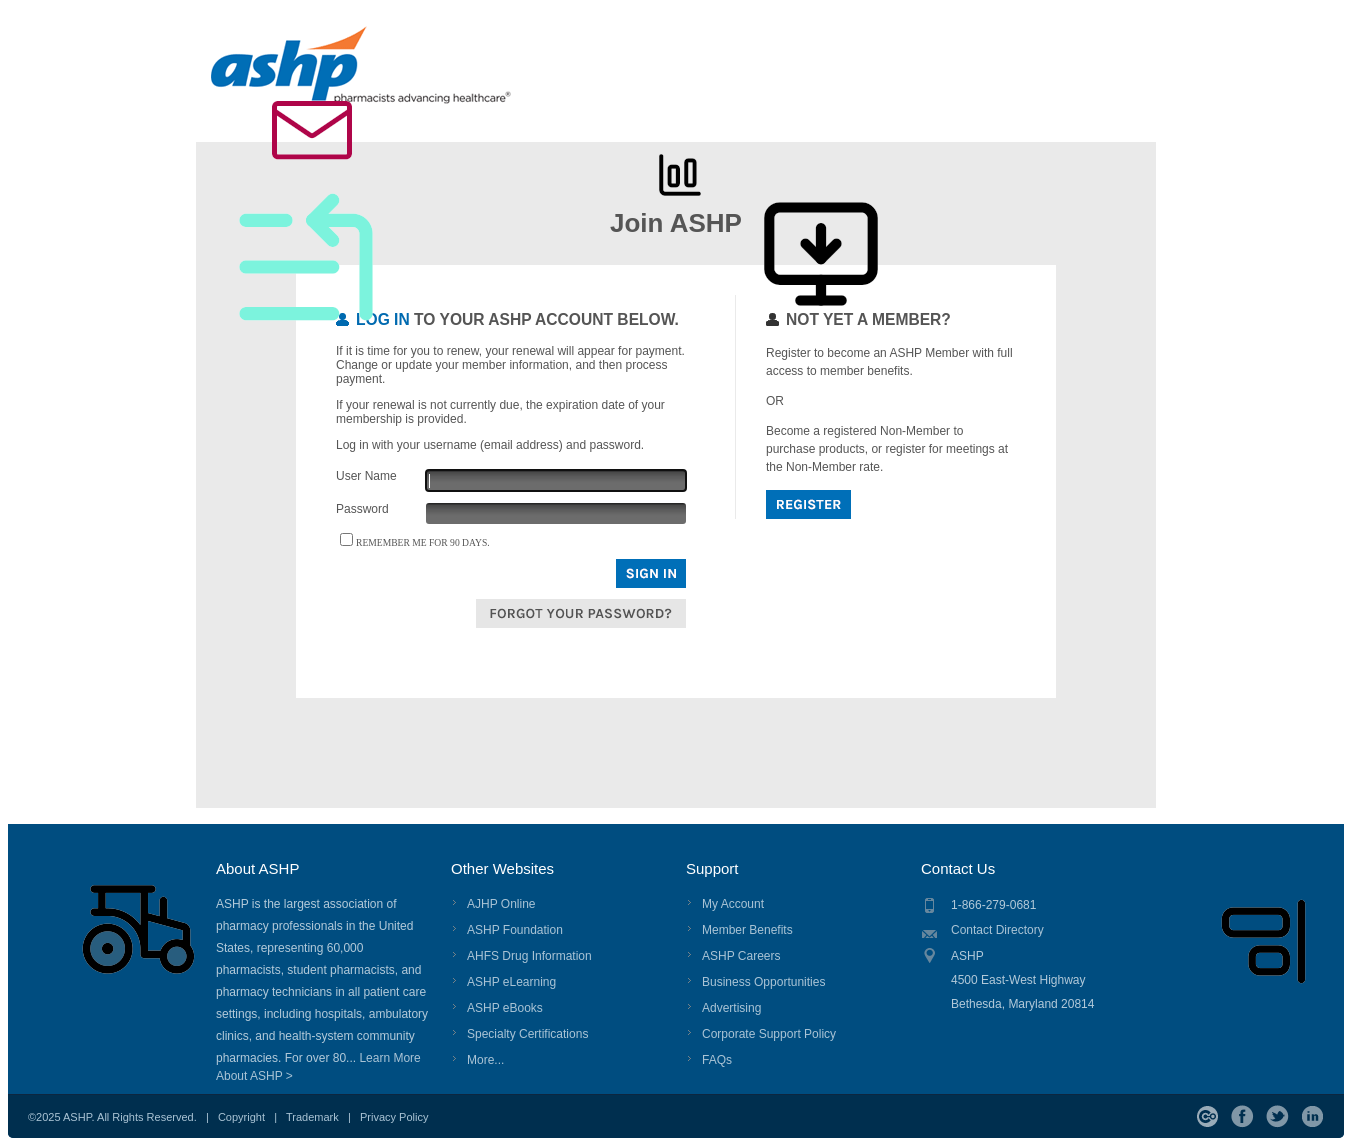  I want to click on access farming or agricultural features, so click(136, 927).